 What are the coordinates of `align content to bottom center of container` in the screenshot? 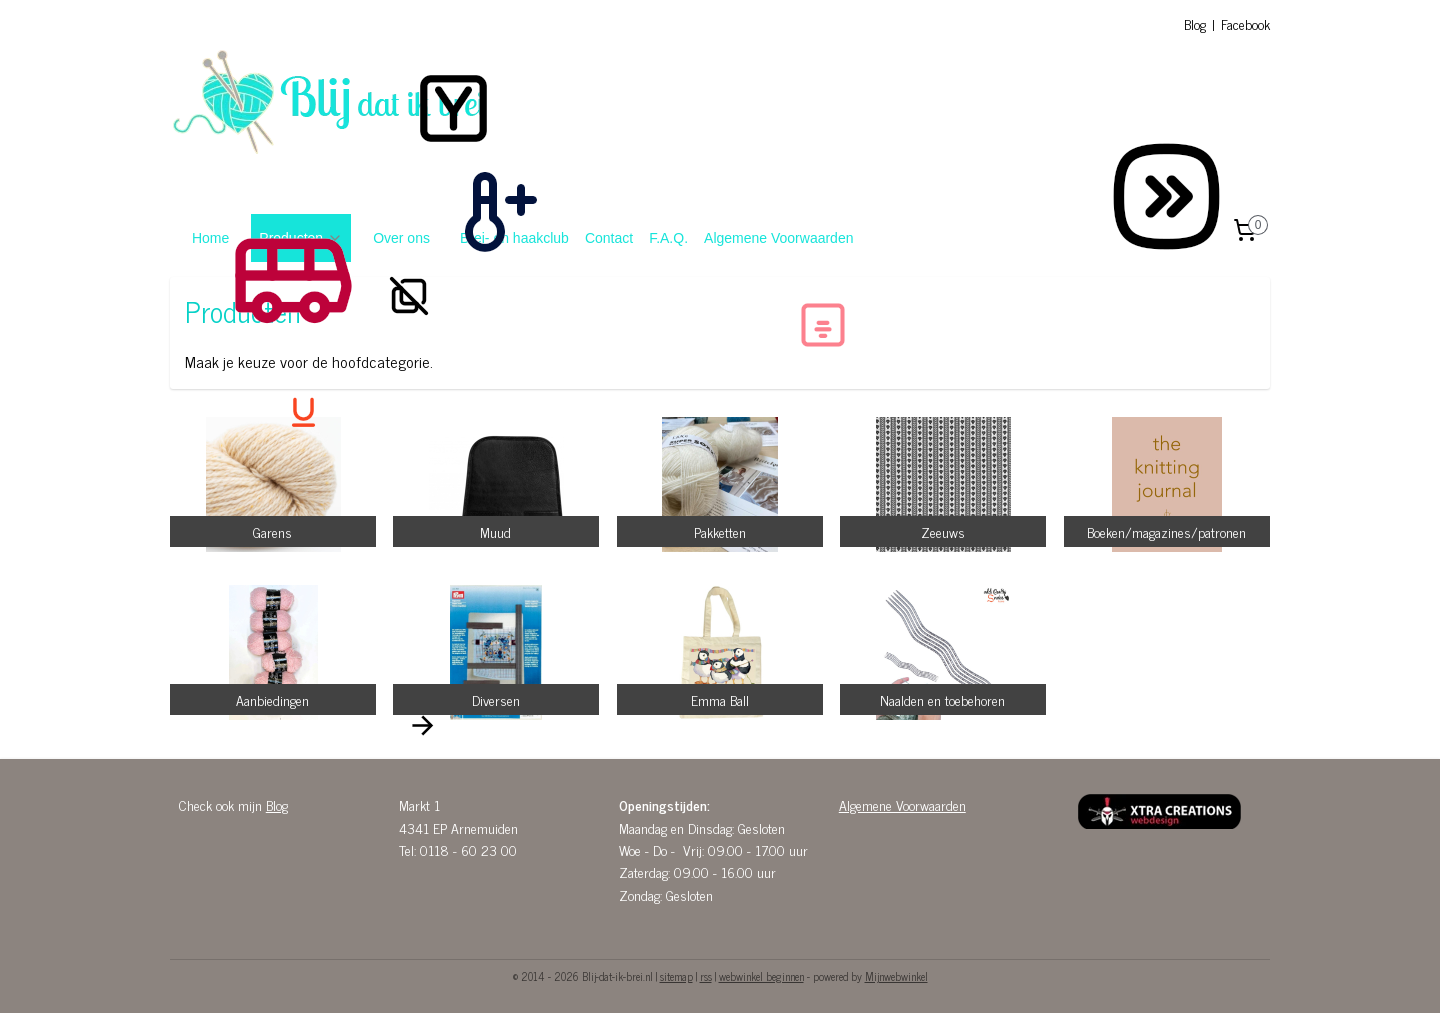 It's located at (823, 325).